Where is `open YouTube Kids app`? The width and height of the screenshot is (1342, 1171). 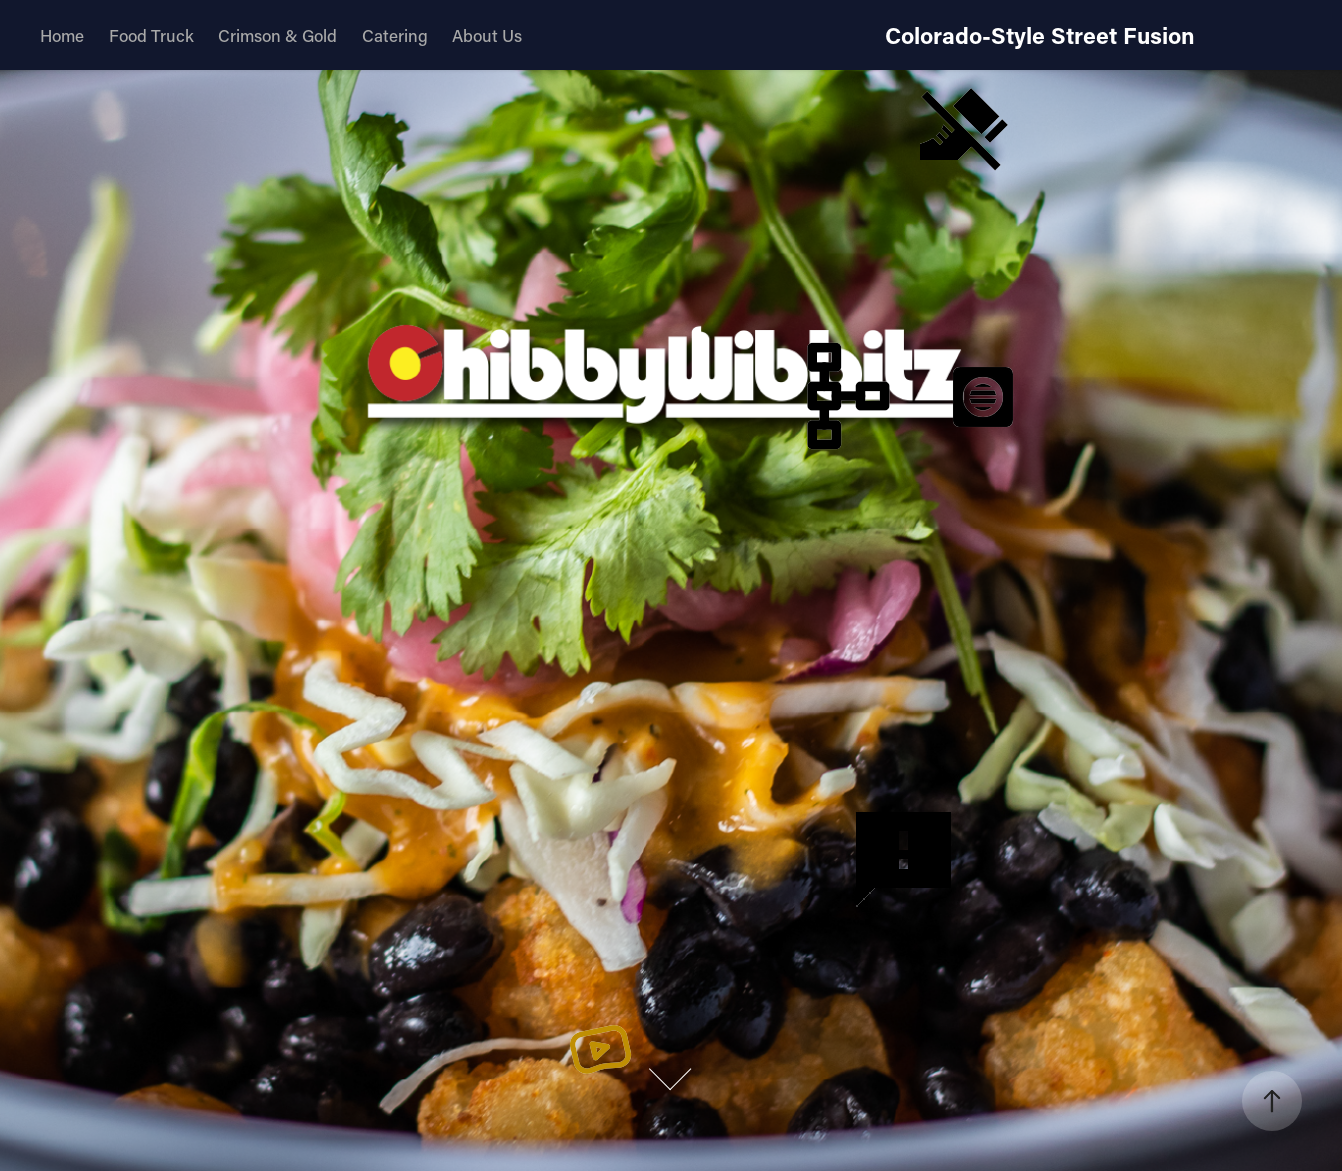
open YouTube Kids app is located at coordinates (600, 1049).